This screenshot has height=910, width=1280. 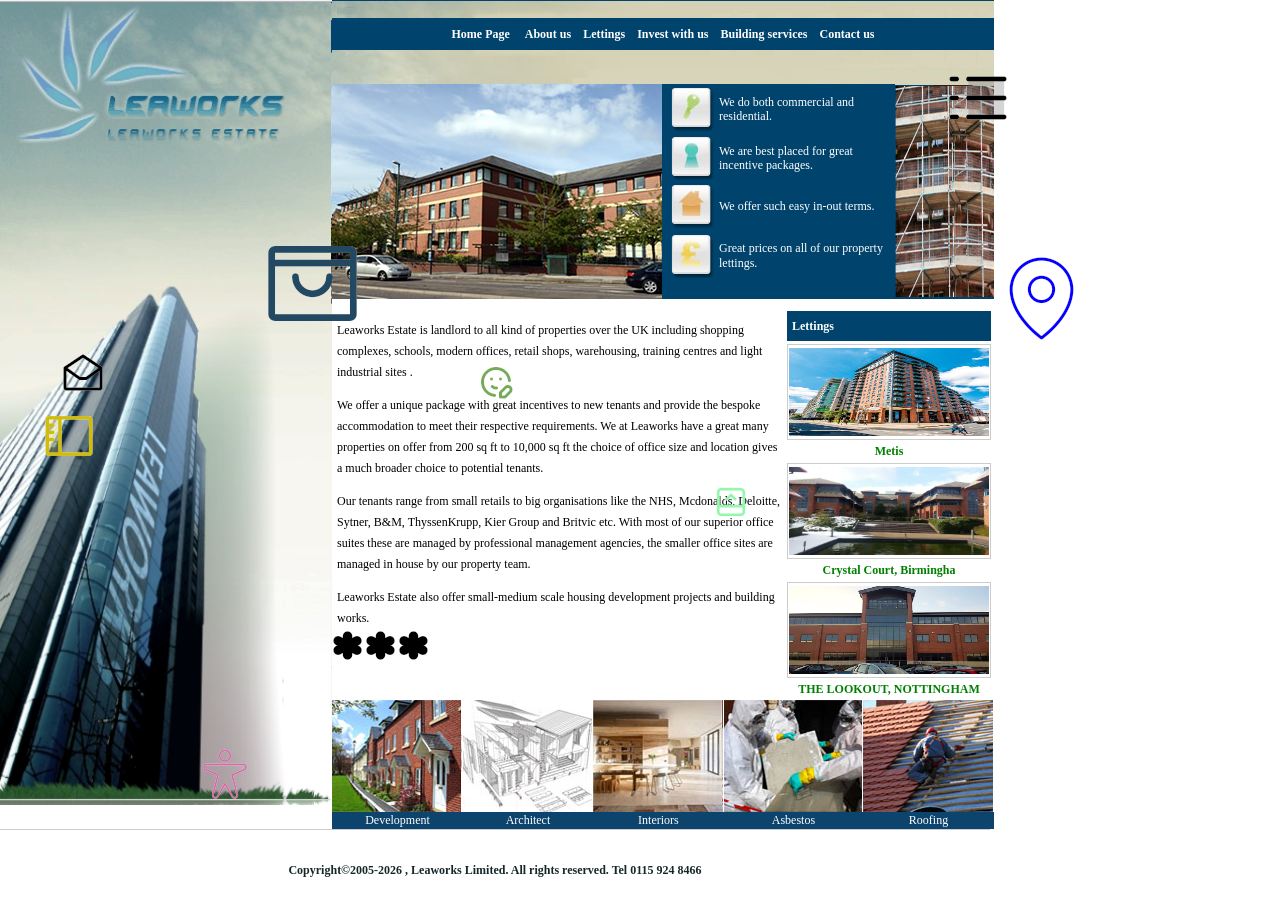 What do you see at coordinates (1041, 298) in the screenshot?
I see `view or set a location on the map` at bounding box center [1041, 298].